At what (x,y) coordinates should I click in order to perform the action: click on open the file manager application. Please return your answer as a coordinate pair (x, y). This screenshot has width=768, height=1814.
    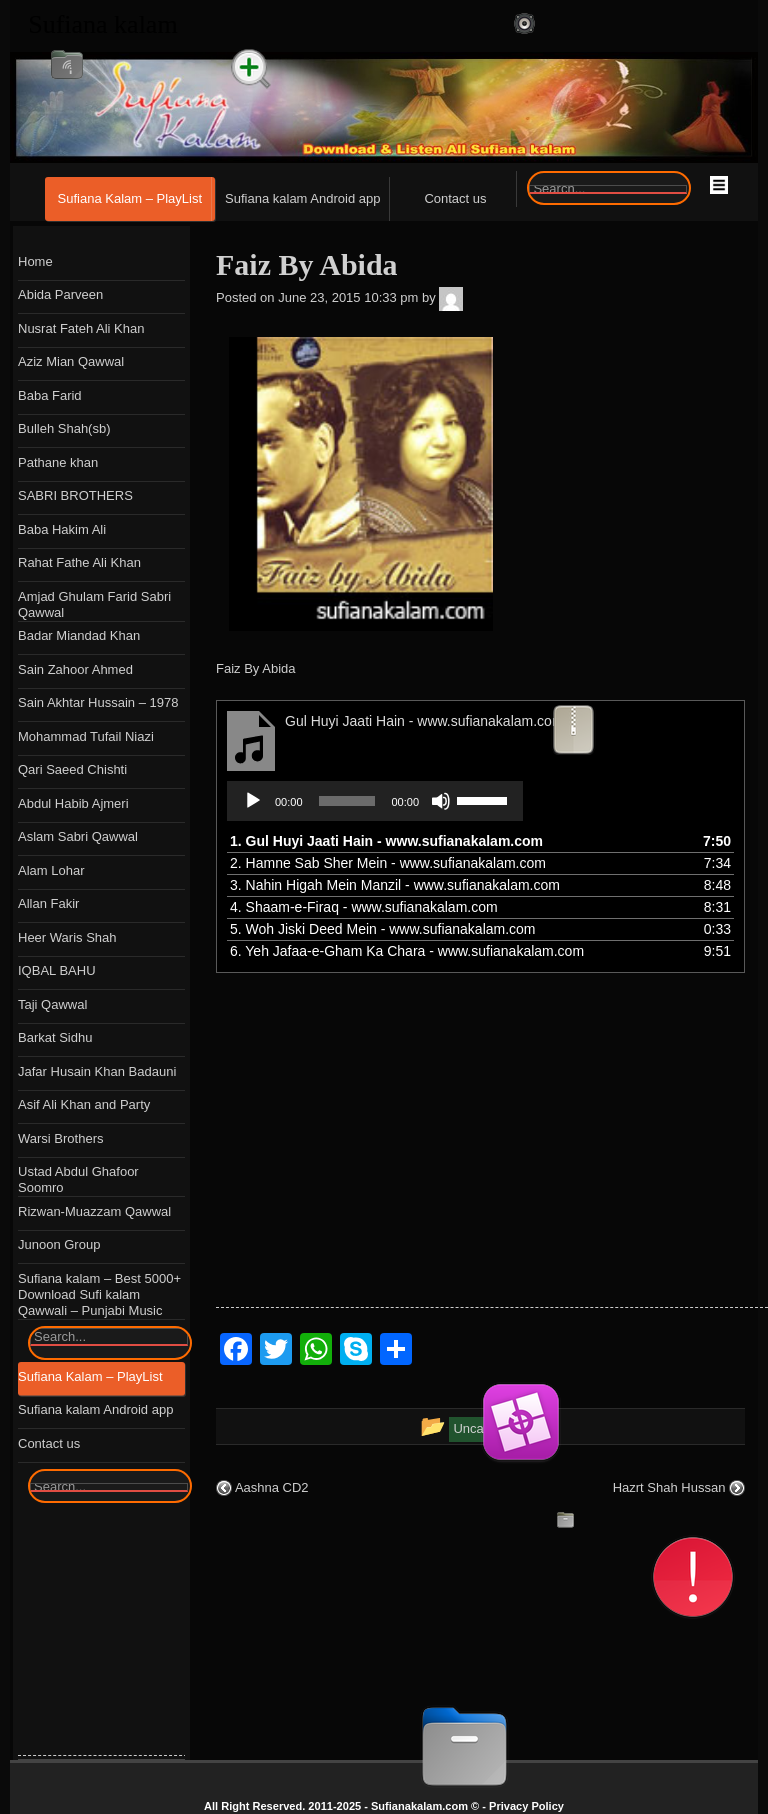
    Looking at the image, I should click on (565, 1519).